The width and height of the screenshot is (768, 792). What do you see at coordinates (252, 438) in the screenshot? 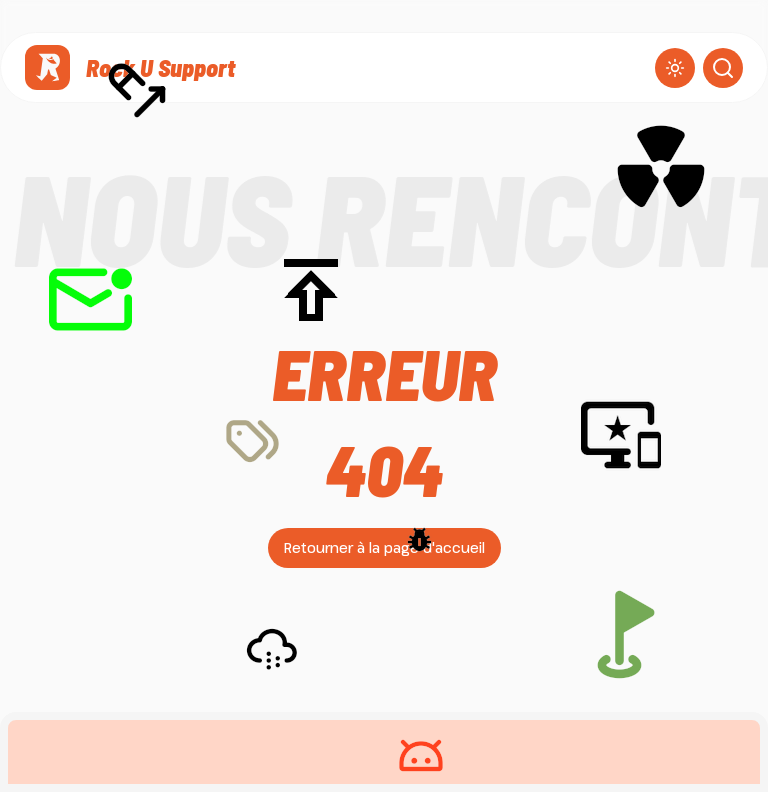
I see `manage tags or labels` at bounding box center [252, 438].